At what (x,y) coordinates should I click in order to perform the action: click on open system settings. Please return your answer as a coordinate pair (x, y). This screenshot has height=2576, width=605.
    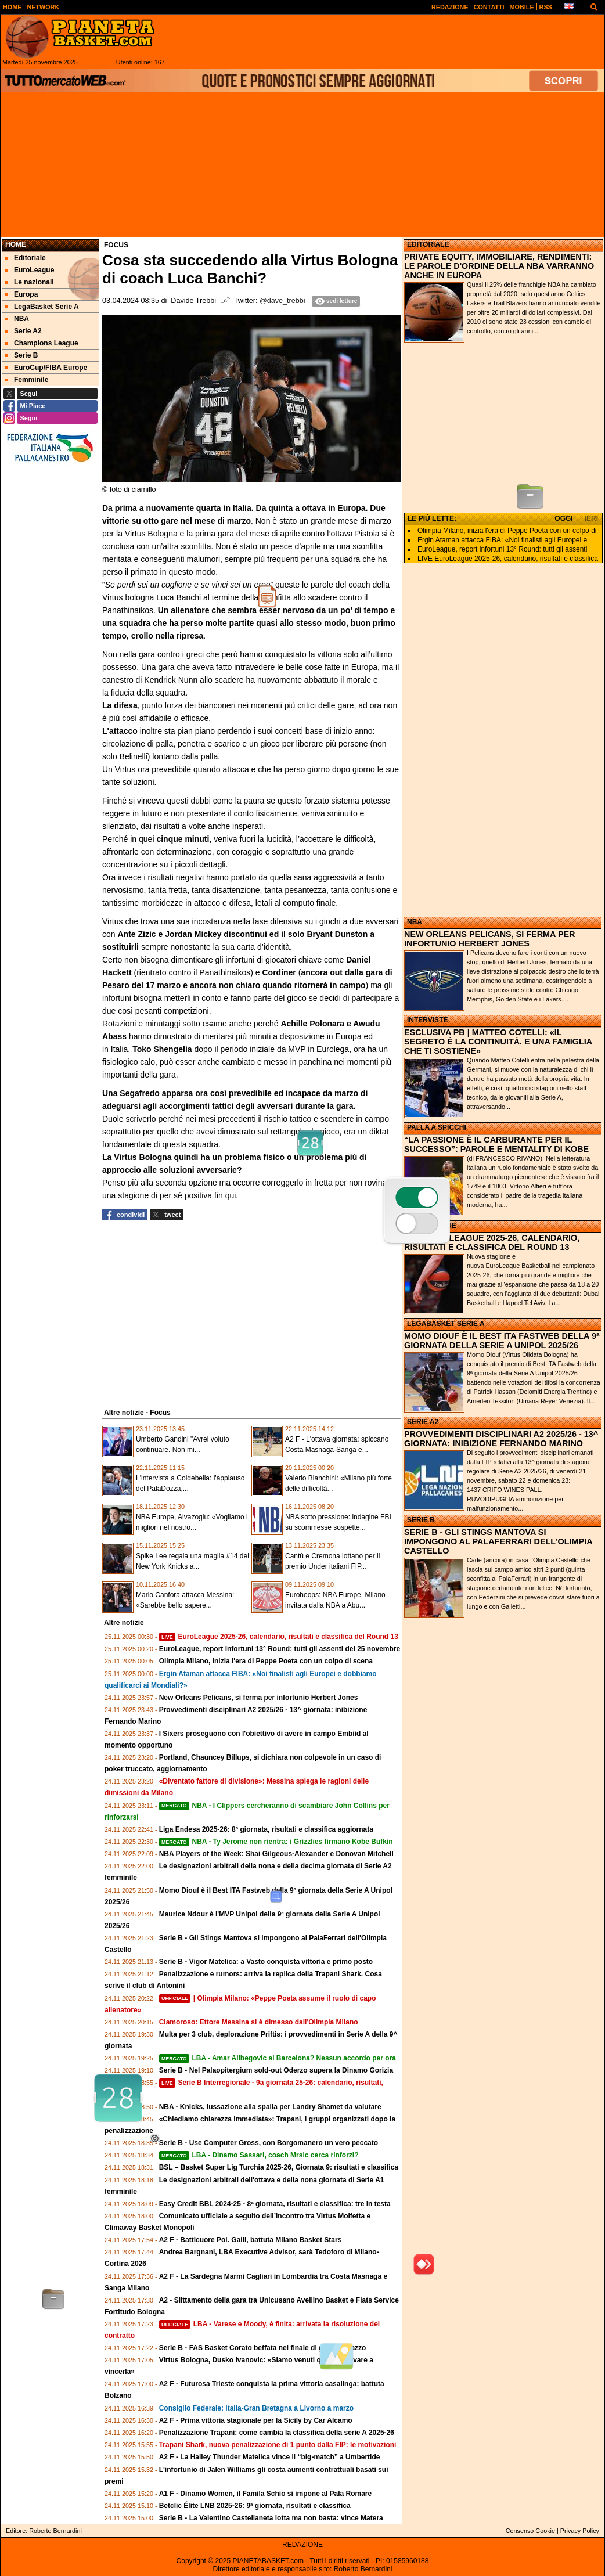
    Looking at the image, I should click on (154, 2138).